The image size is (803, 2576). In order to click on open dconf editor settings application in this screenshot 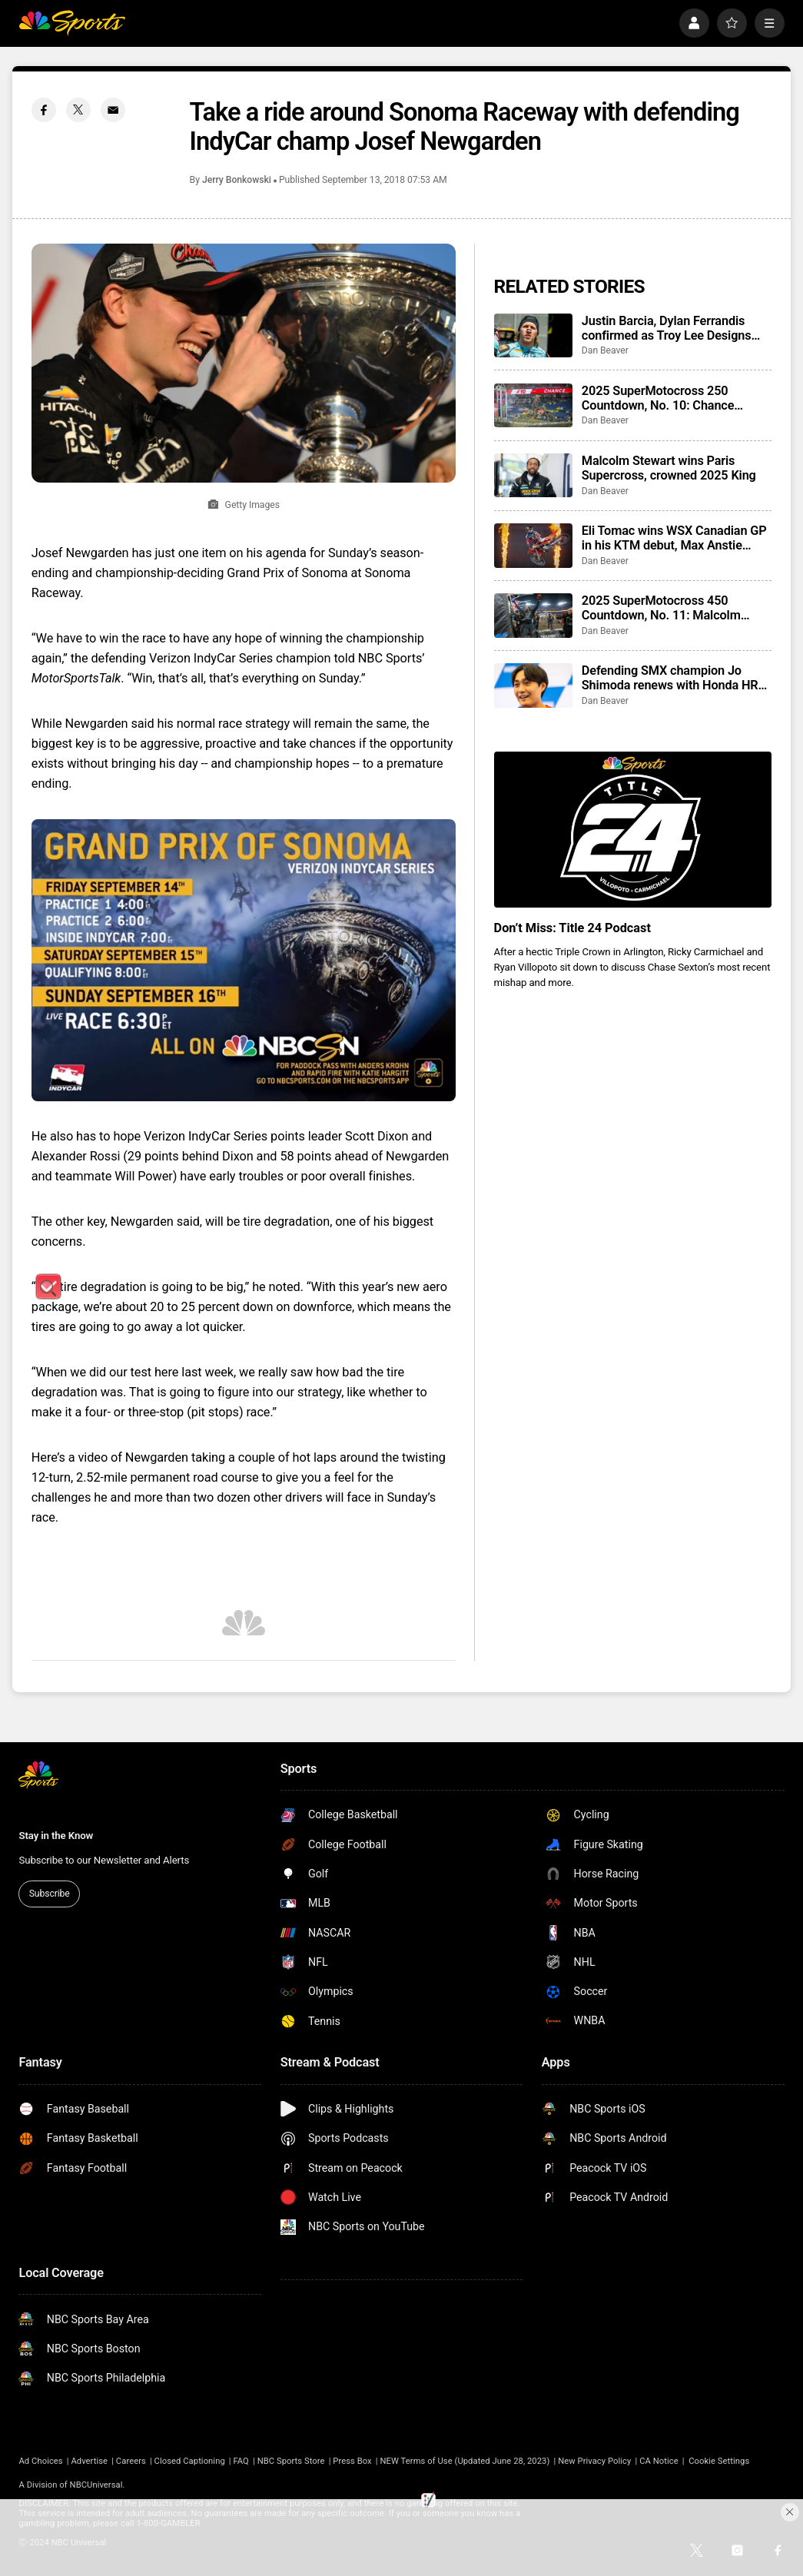, I will do `click(48, 1286)`.